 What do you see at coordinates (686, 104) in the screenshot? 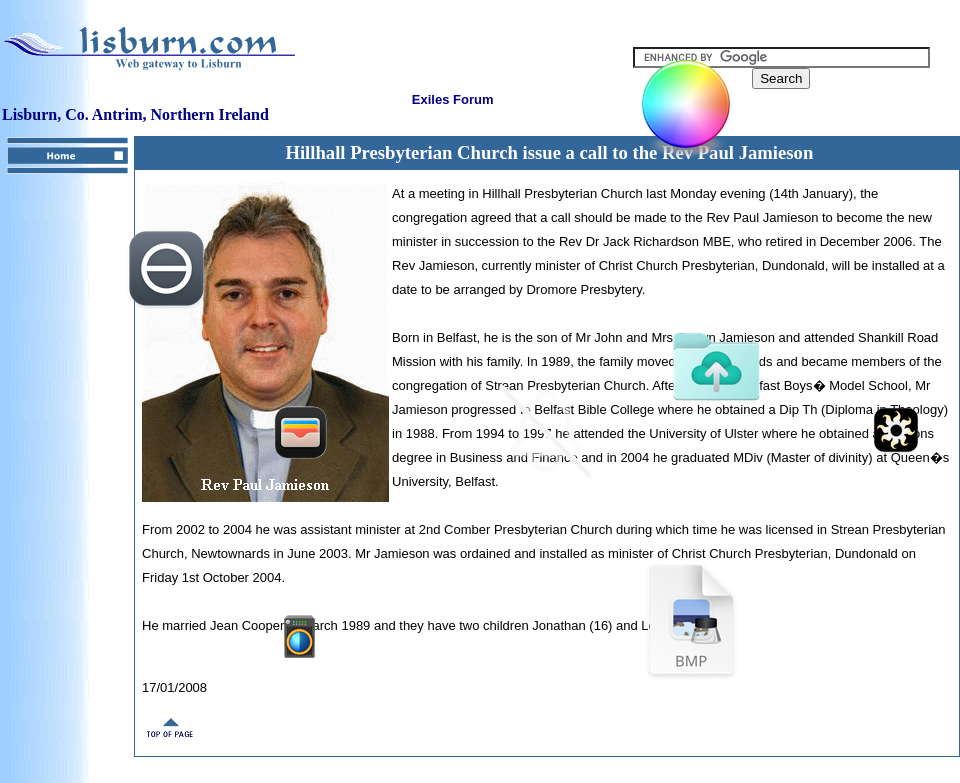
I see `customize profile background color` at bounding box center [686, 104].